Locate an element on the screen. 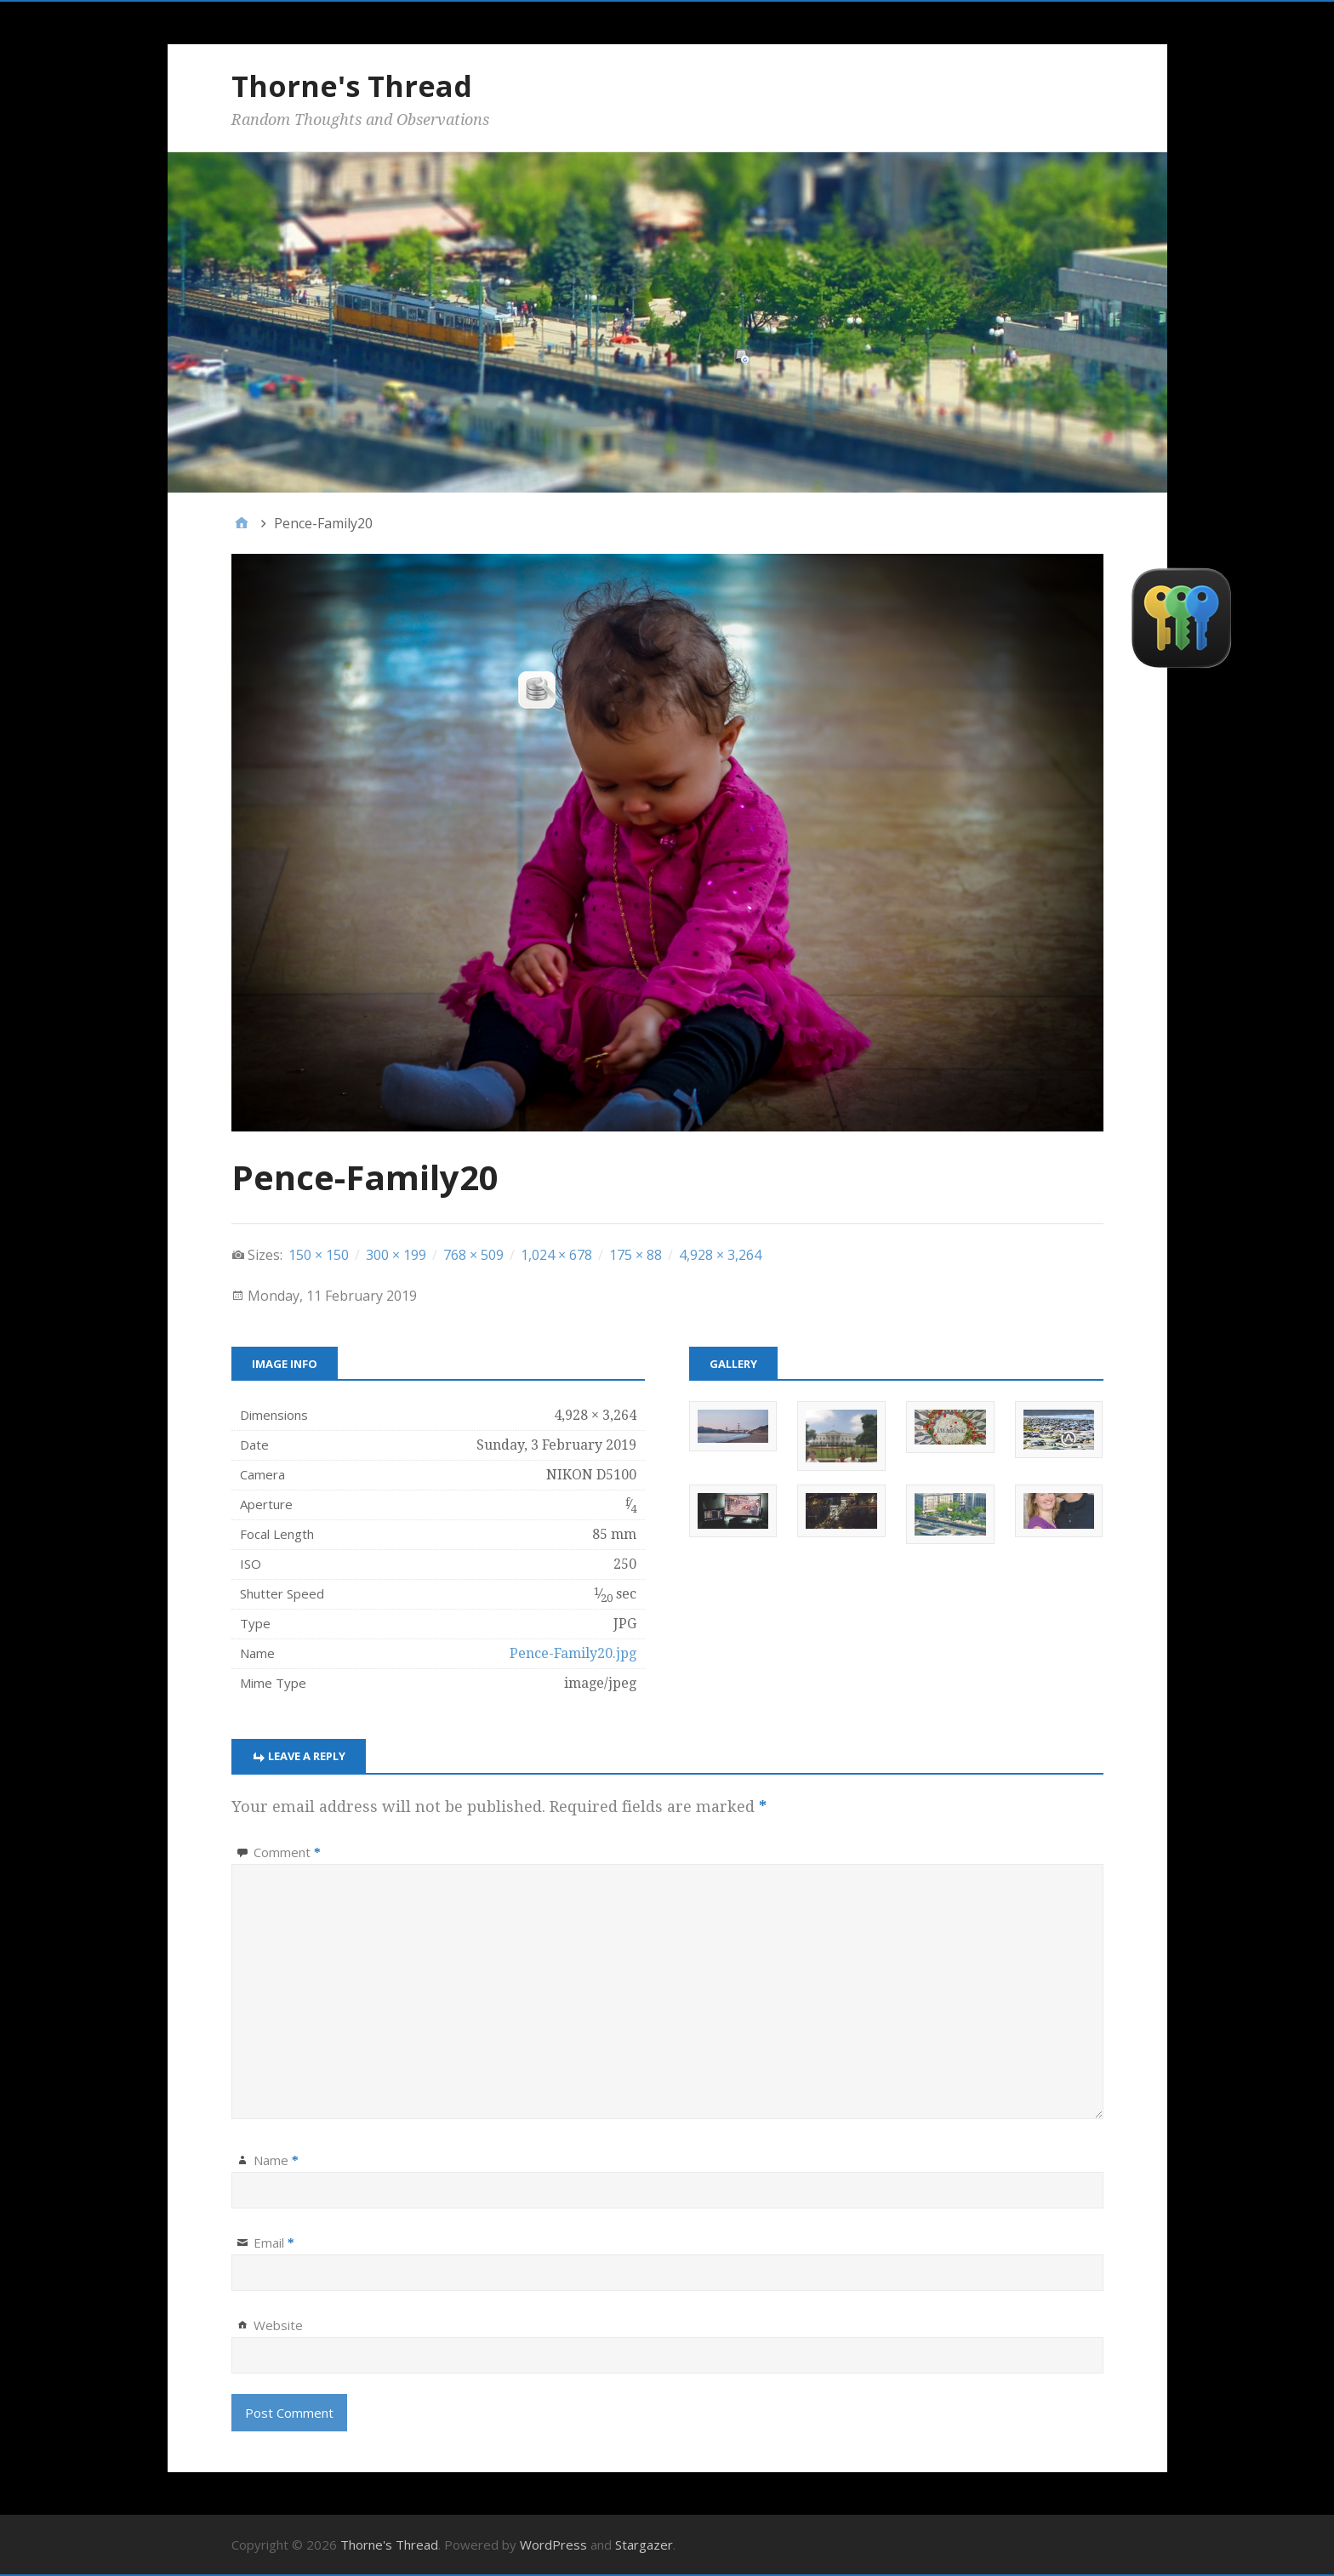 Image resolution: width=1334 pixels, height=2576 pixels. open password manager app is located at coordinates (1181, 618).